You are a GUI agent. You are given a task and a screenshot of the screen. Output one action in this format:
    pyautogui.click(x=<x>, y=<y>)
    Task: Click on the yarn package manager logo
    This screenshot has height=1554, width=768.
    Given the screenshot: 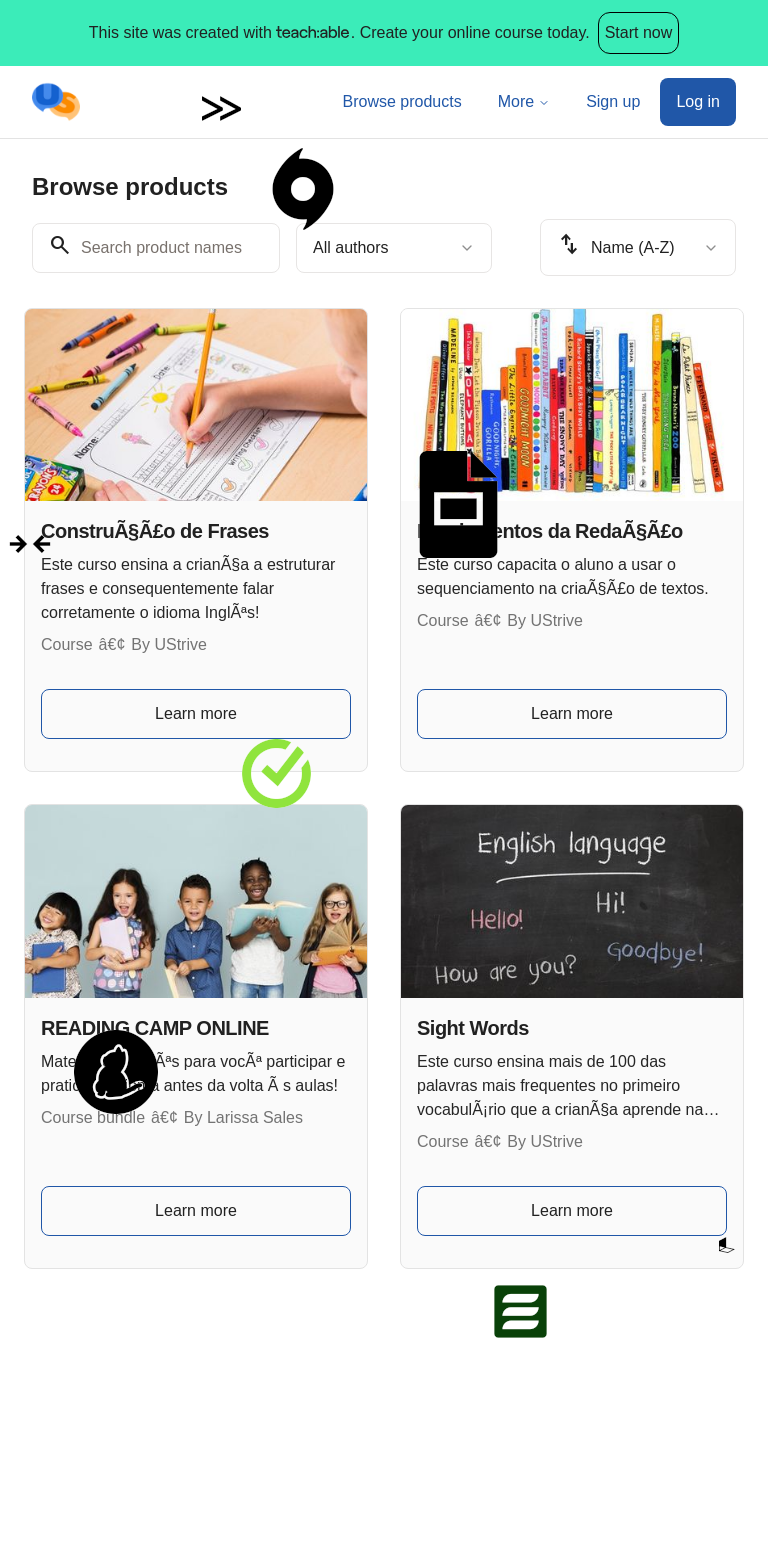 What is the action you would take?
    pyautogui.click(x=116, y=1072)
    